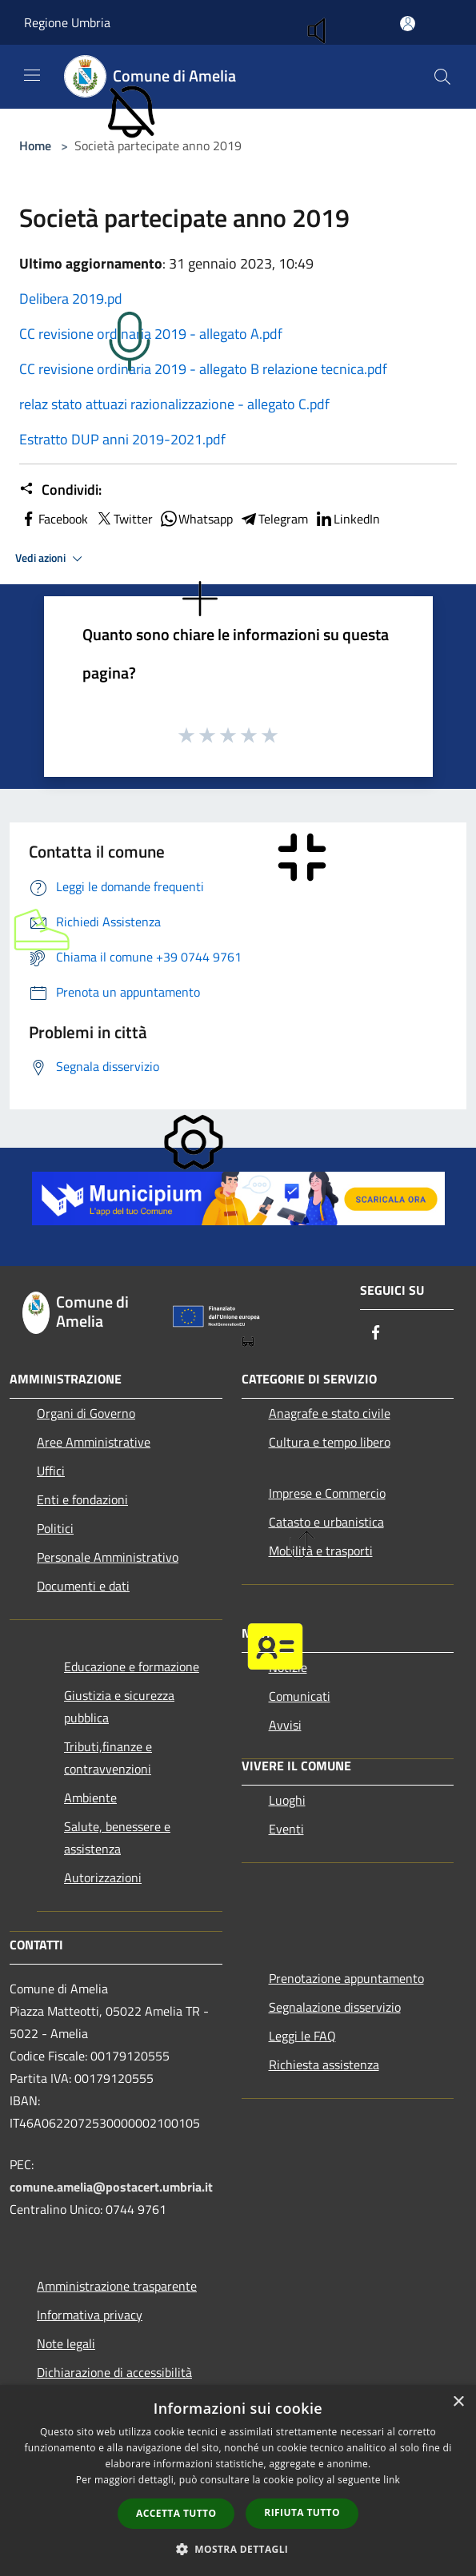 The image size is (476, 2576). I want to click on redo or repeat last action, so click(301, 1545).